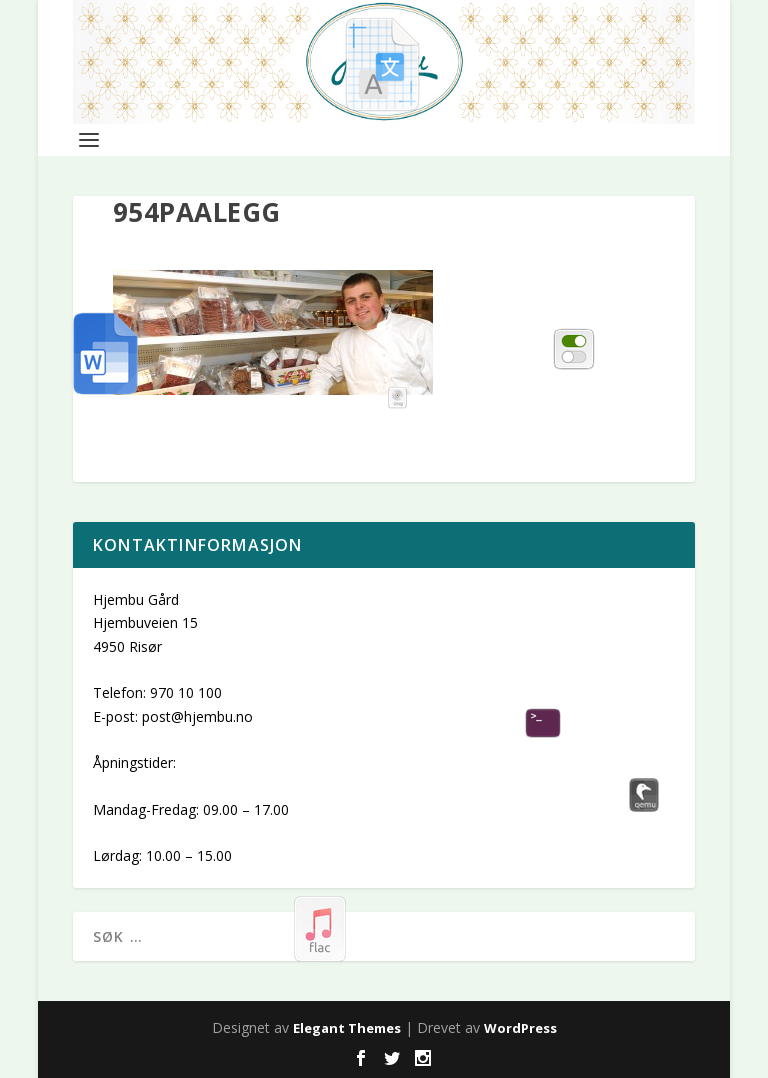 The height and width of the screenshot is (1078, 768). I want to click on open terminal application, so click(543, 723).